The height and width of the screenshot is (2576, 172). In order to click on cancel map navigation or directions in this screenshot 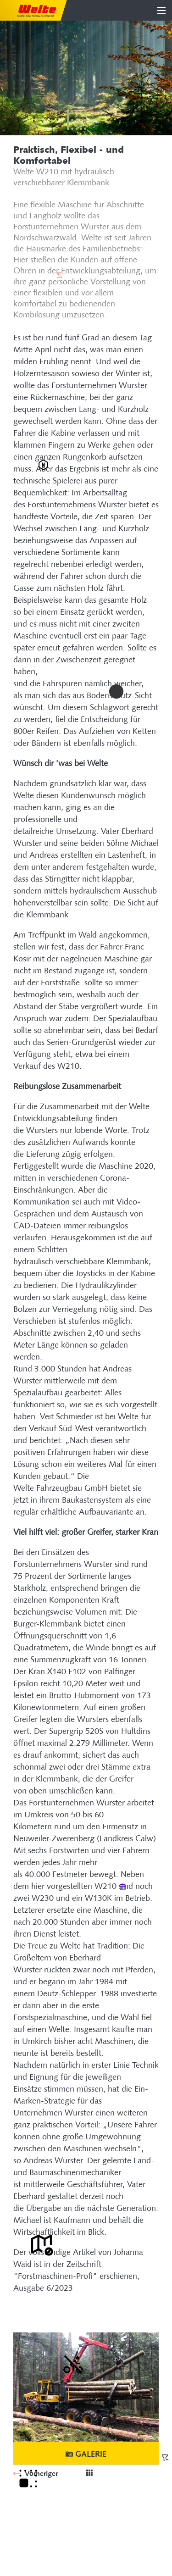, I will do `click(41, 2244)`.